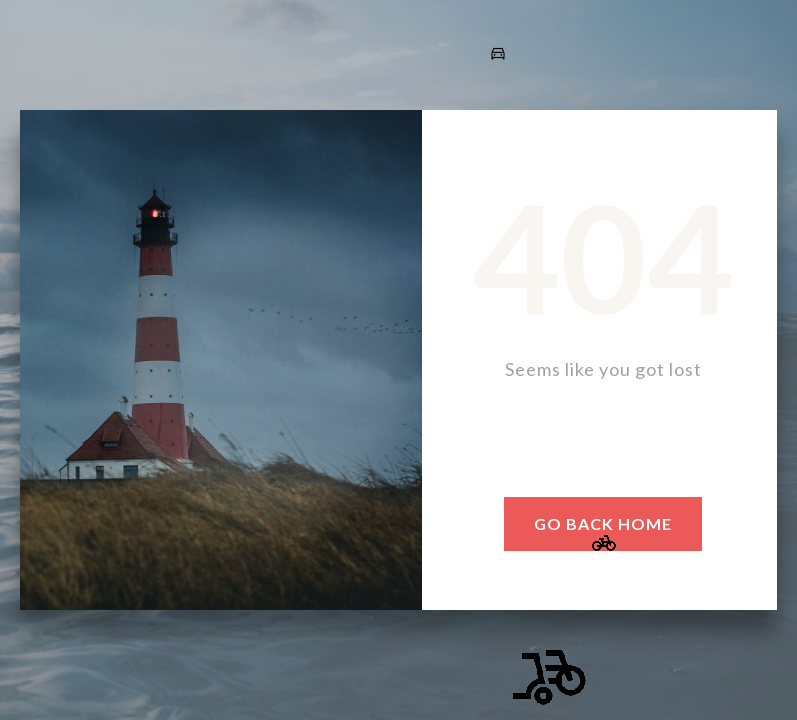  Describe the element at coordinates (498, 53) in the screenshot. I see `get driving directions` at that location.